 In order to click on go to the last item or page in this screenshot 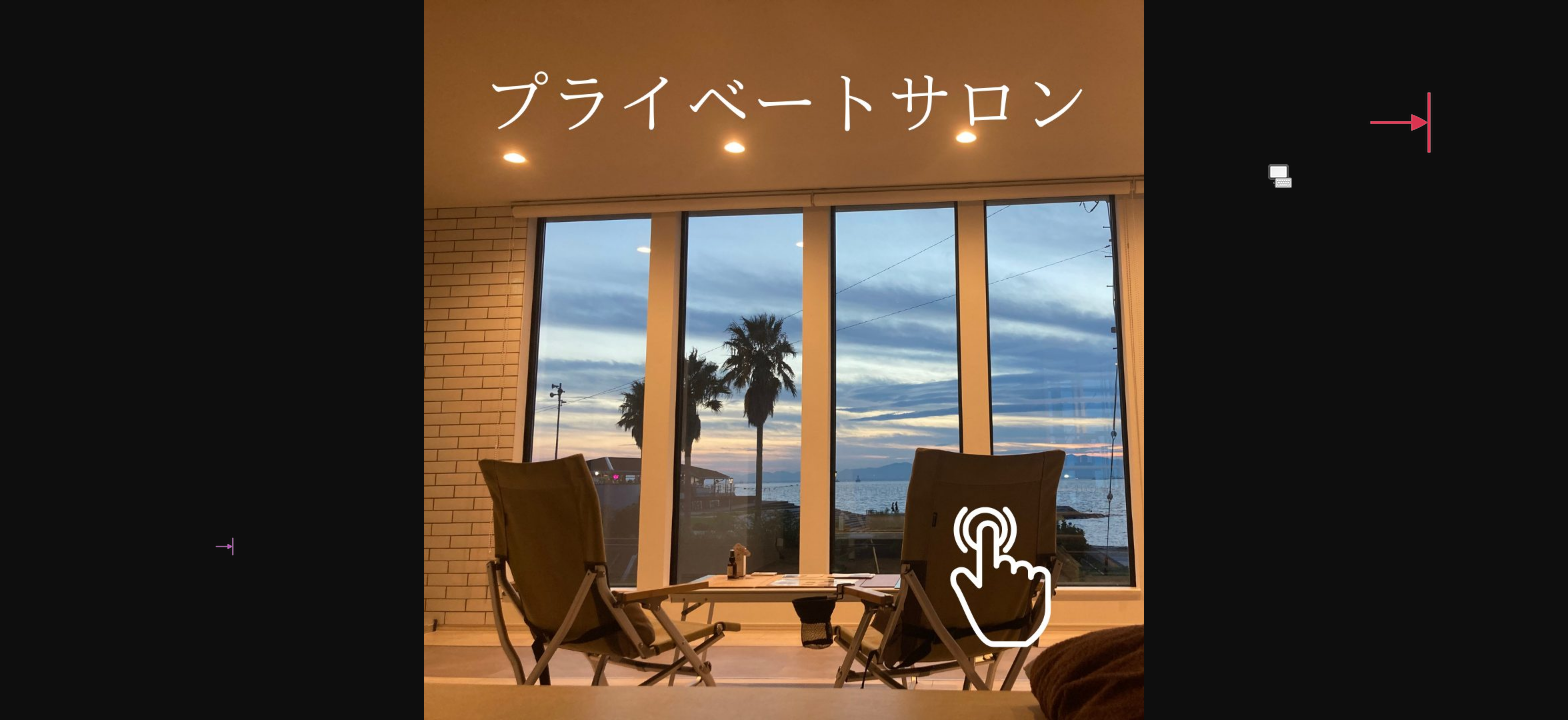, I will do `click(1400, 122)`.